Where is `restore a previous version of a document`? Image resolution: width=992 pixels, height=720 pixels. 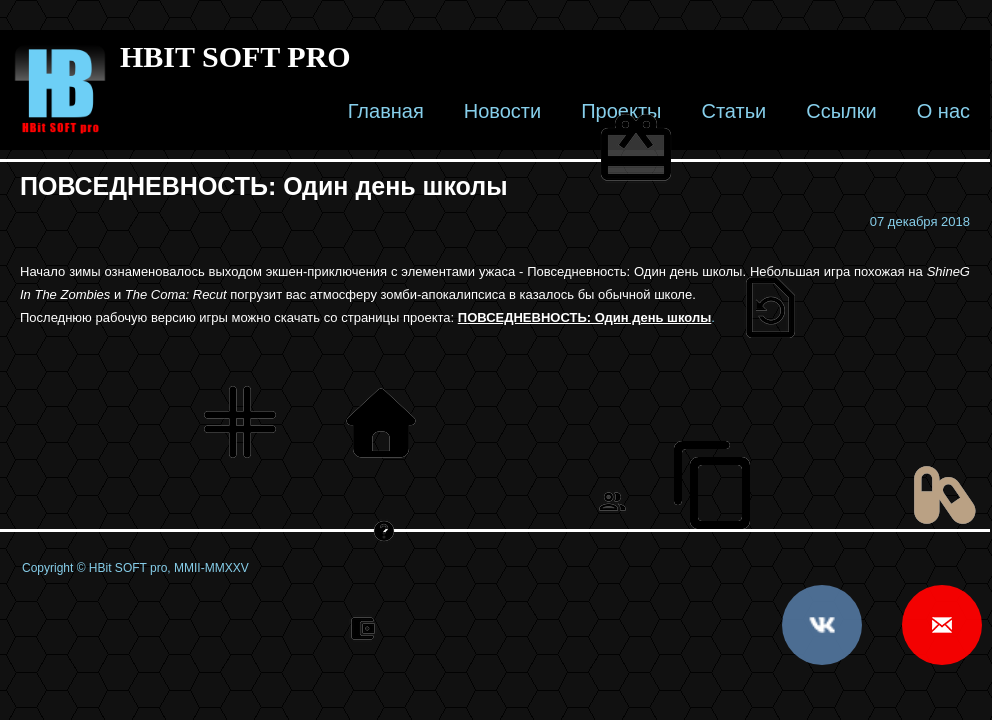
restore a previous version of a document is located at coordinates (770, 307).